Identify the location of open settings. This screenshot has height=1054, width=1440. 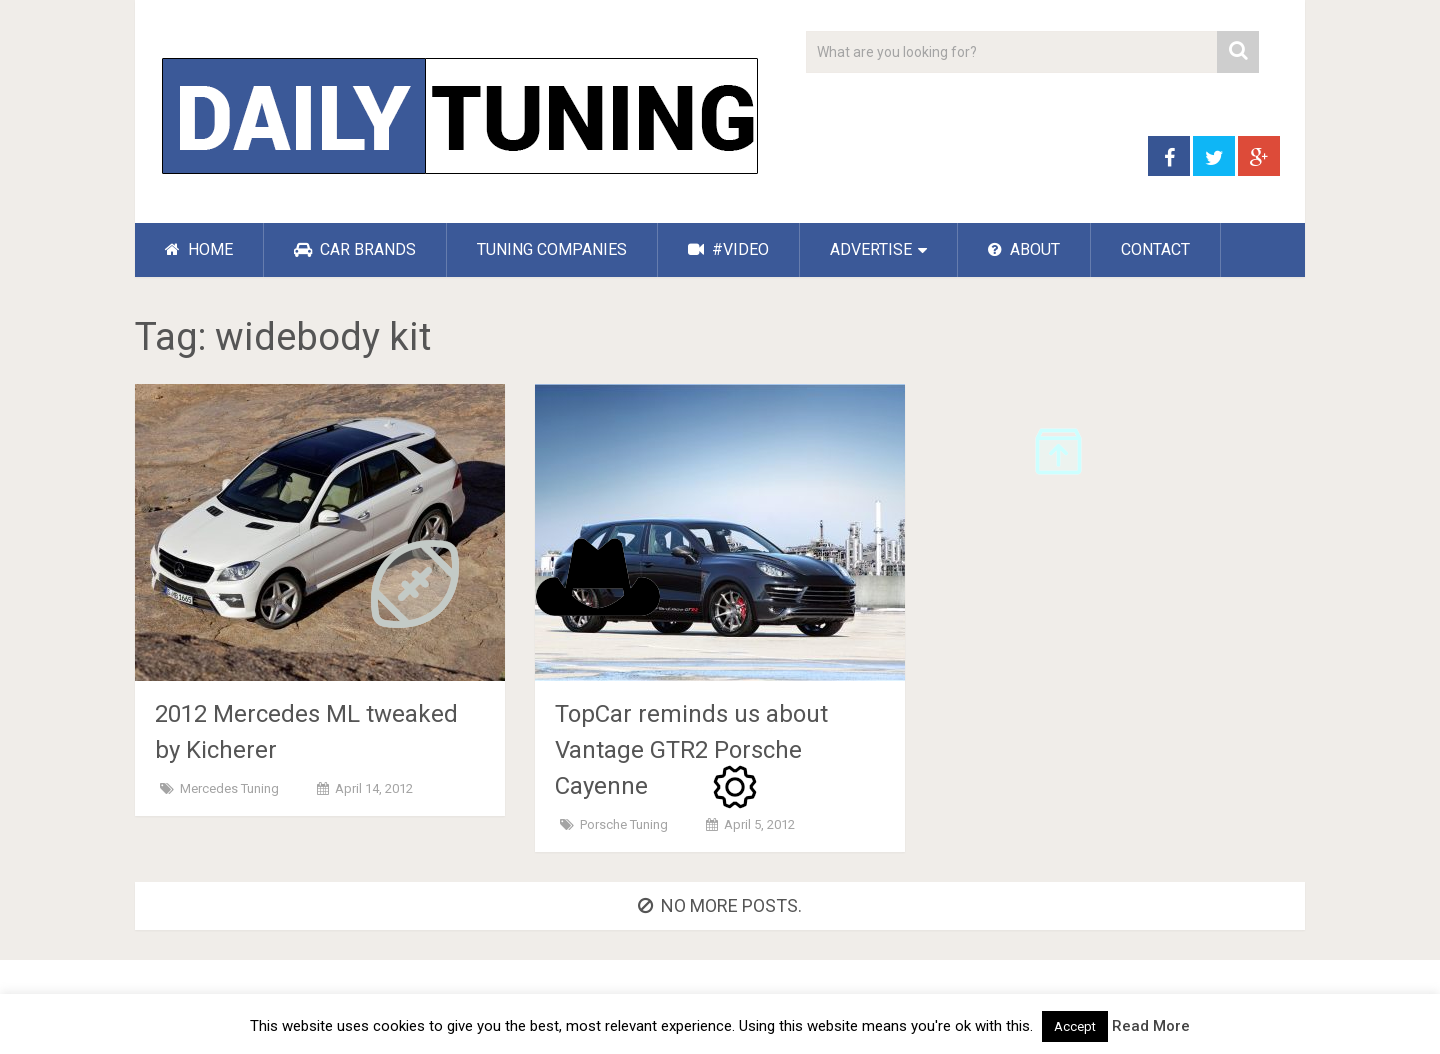
(735, 787).